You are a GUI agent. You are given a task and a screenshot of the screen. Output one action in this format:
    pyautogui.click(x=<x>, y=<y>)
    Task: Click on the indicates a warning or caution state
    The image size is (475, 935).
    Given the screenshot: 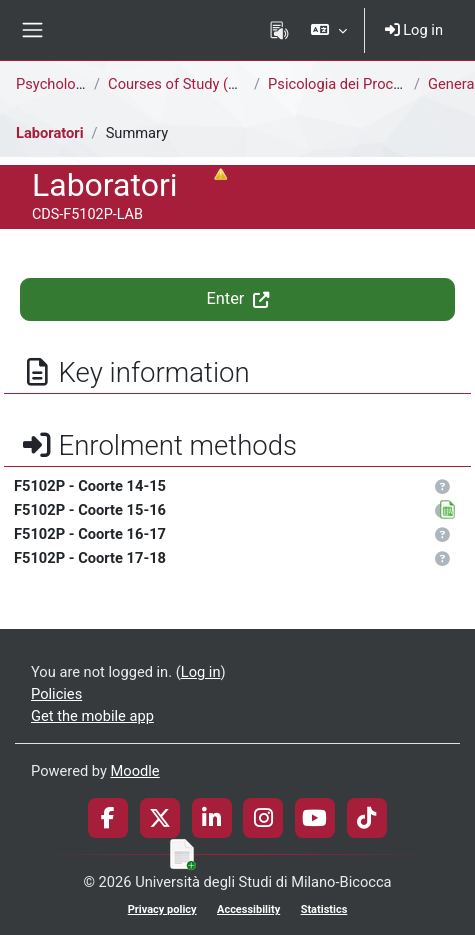 What is the action you would take?
    pyautogui.click(x=212, y=185)
    